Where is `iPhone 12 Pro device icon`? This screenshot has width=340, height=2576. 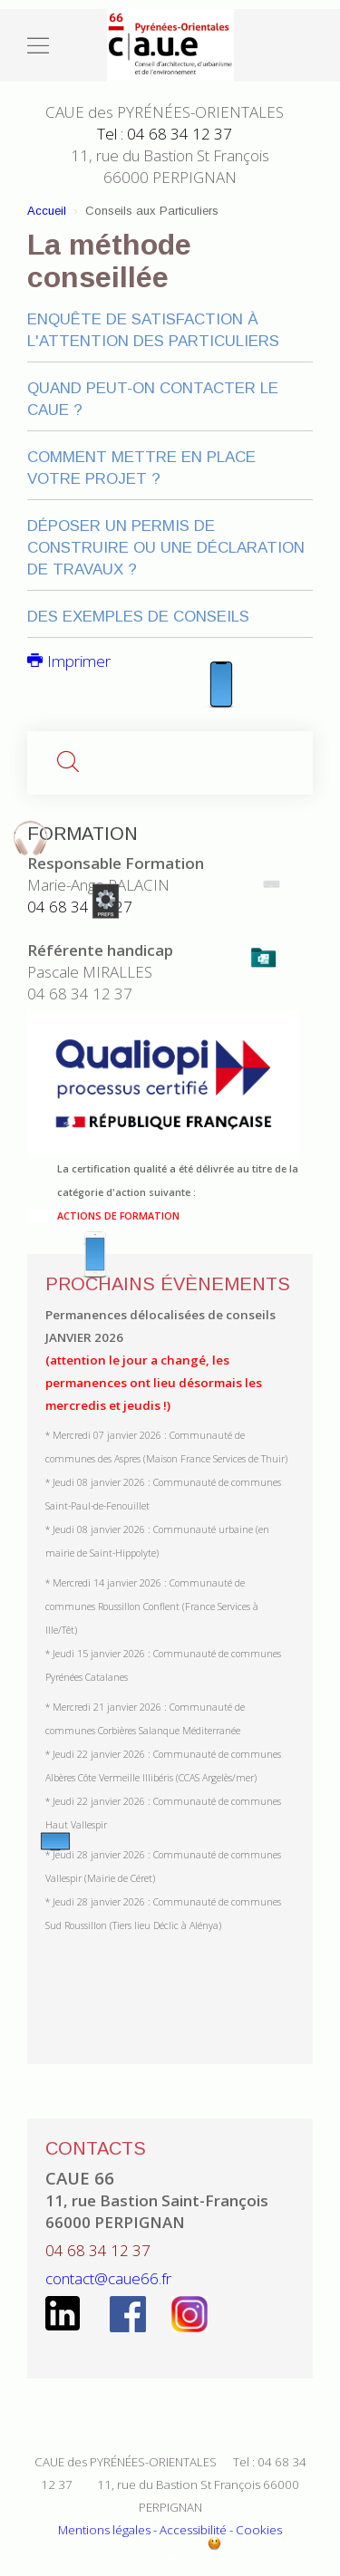 iPhone 12 Pro device icon is located at coordinates (221, 685).